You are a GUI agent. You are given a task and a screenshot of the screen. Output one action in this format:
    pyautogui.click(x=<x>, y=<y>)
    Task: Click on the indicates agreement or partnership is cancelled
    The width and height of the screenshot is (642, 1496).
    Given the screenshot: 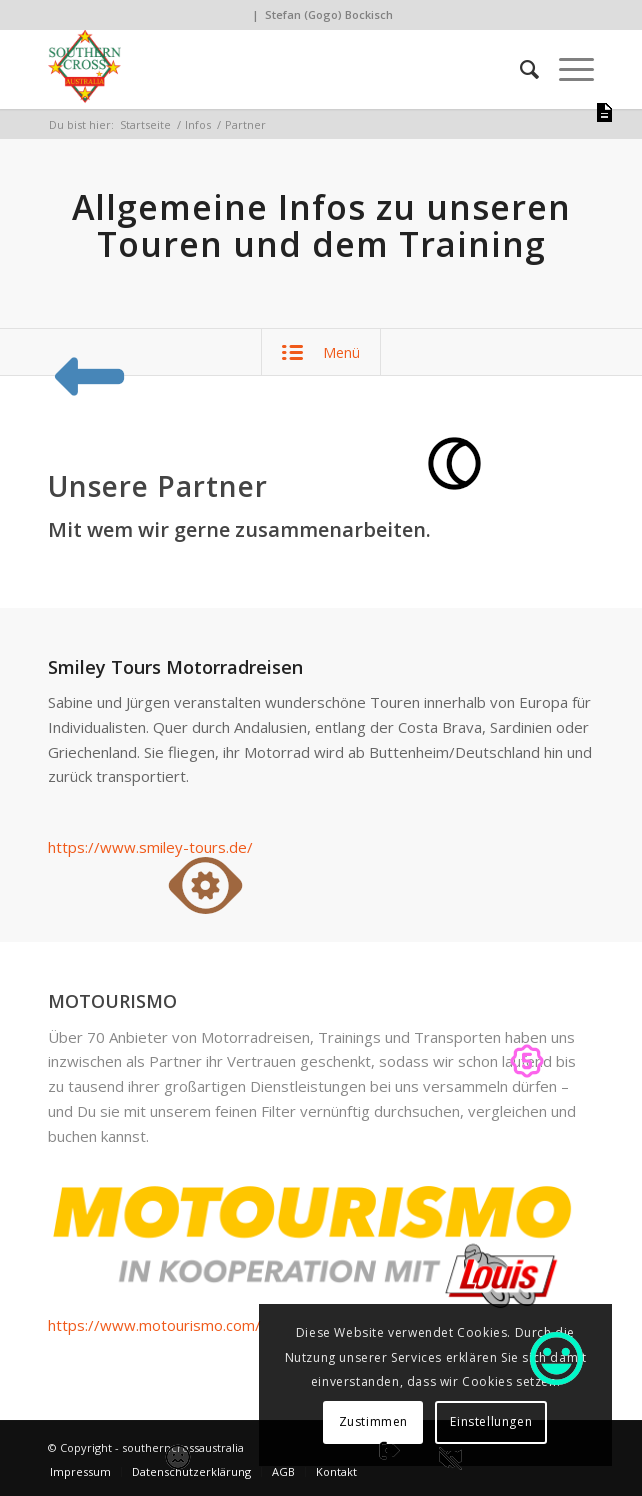 What is the action you would take?
    pyautogui.click(x=450, y=1458)
    